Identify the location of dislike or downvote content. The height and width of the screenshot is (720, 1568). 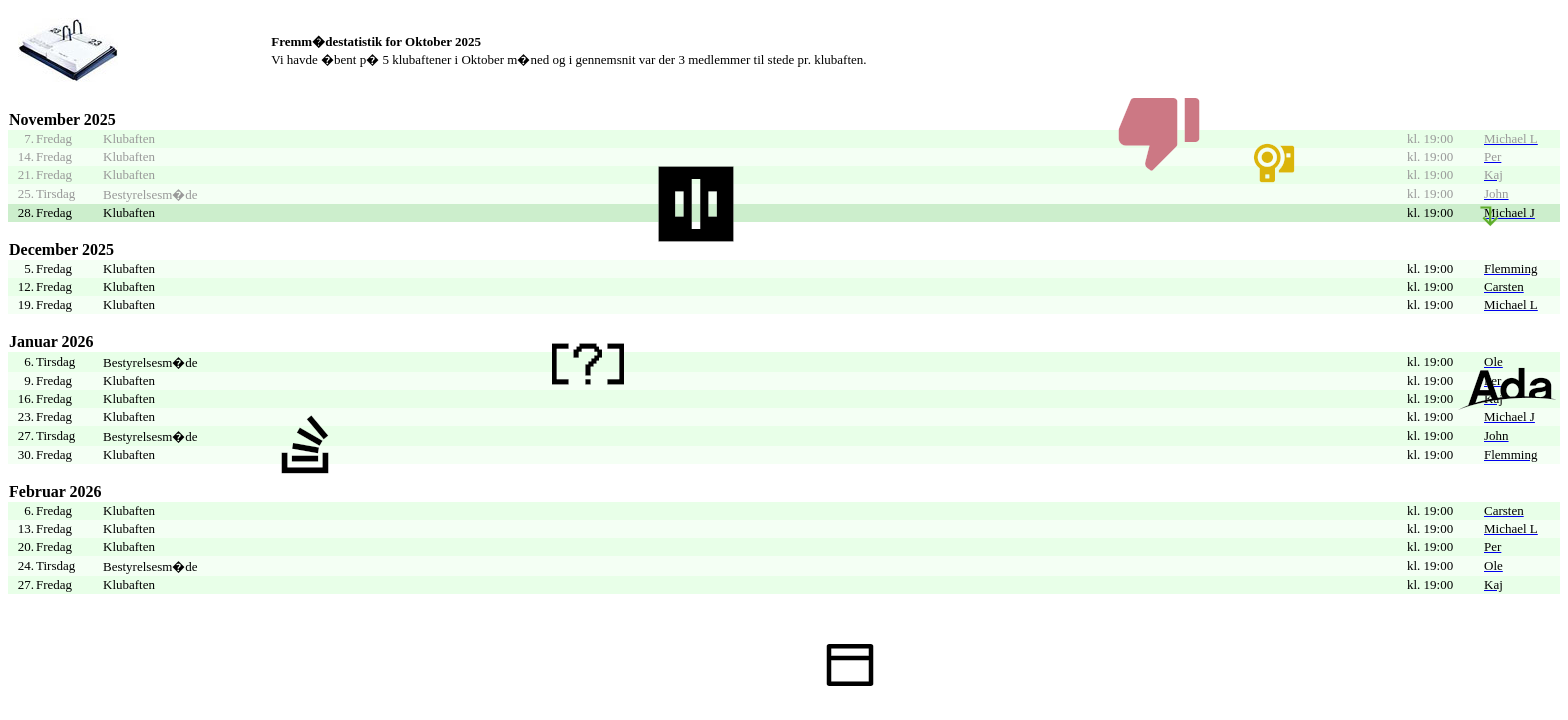
(1159, 131).